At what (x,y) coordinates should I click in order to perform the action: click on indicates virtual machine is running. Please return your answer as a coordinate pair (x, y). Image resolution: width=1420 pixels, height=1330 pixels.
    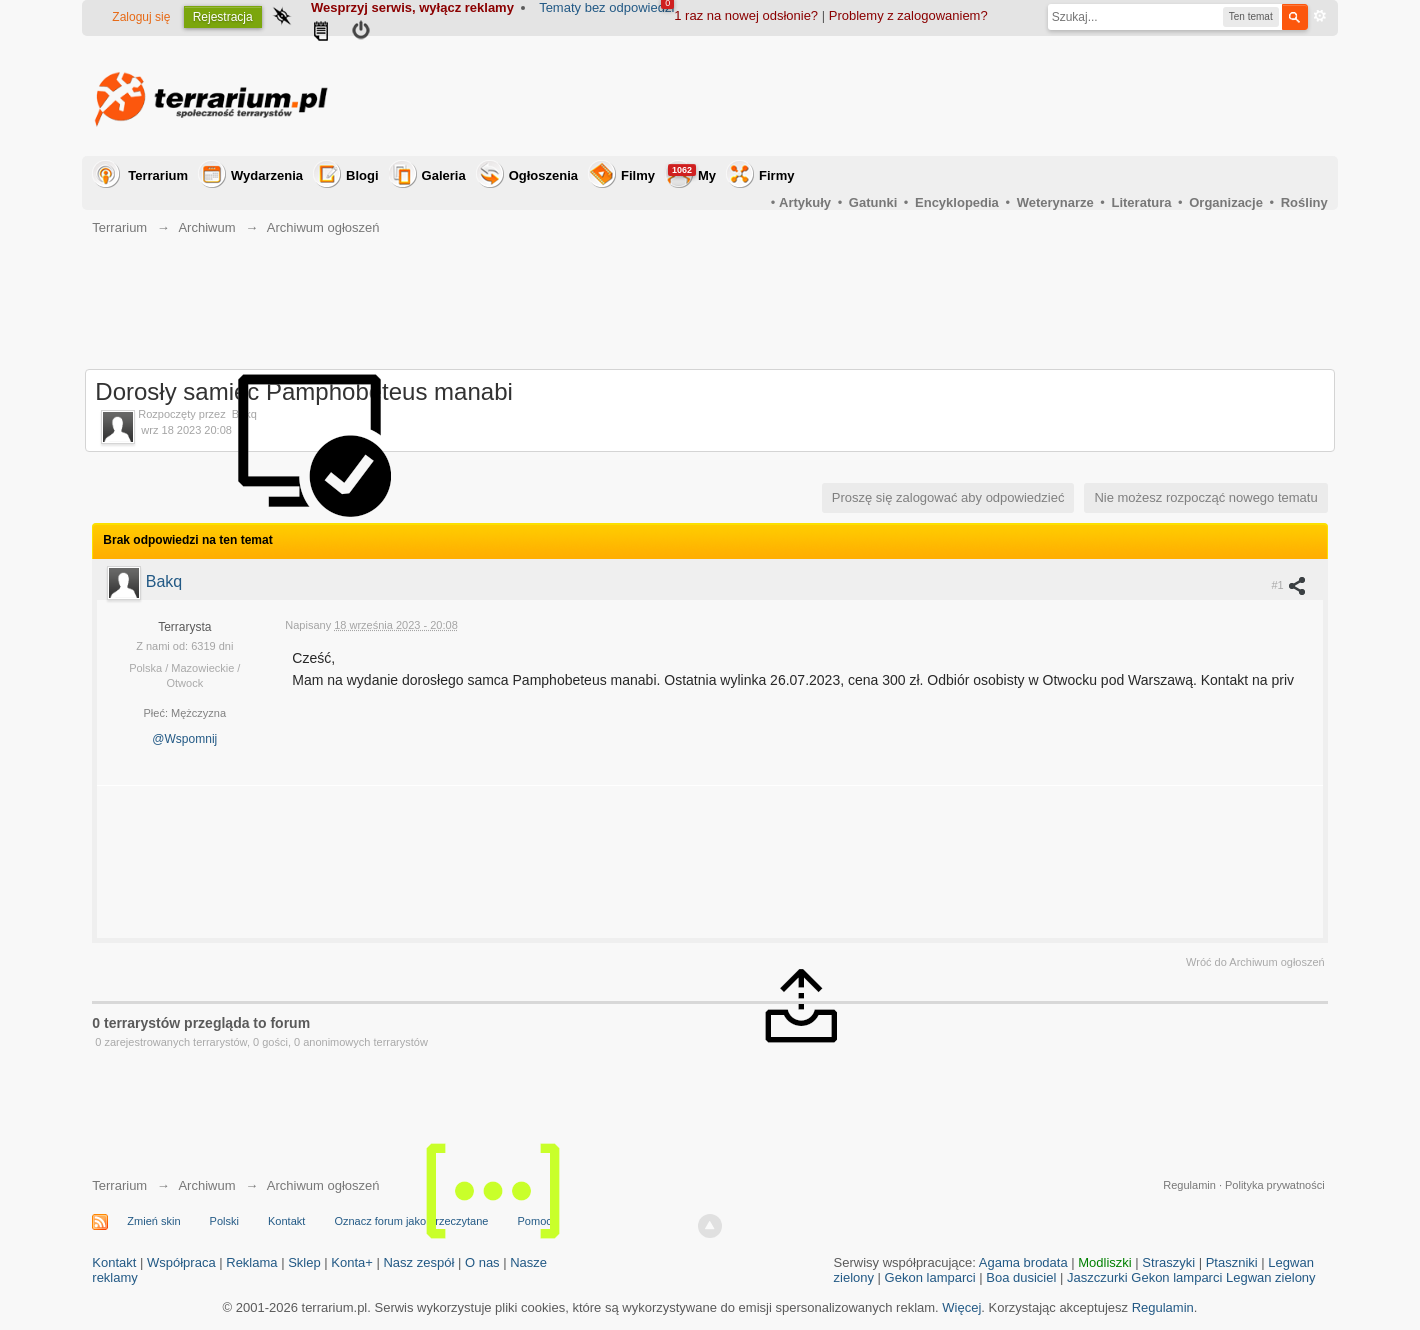
    Looking at the image, I should click on (309, 435).